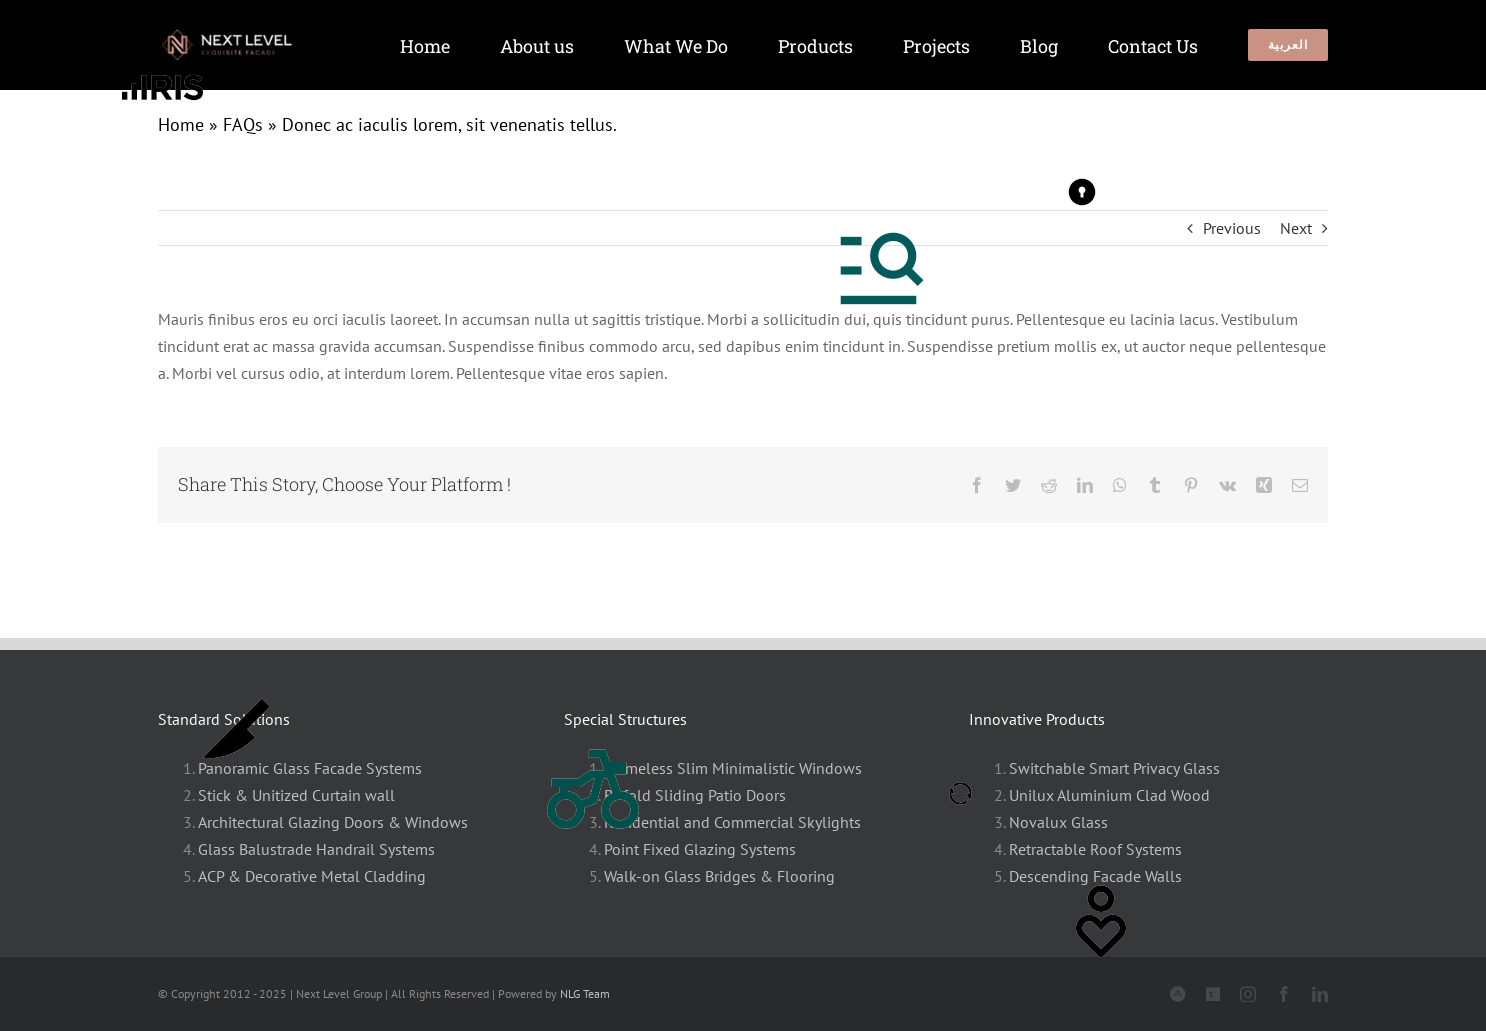 This screenshot has height=1031, width=1486. Describe the element at coordinates (1101, 922) in the screenshot. I see `empathize or show compassion for others` at that location.